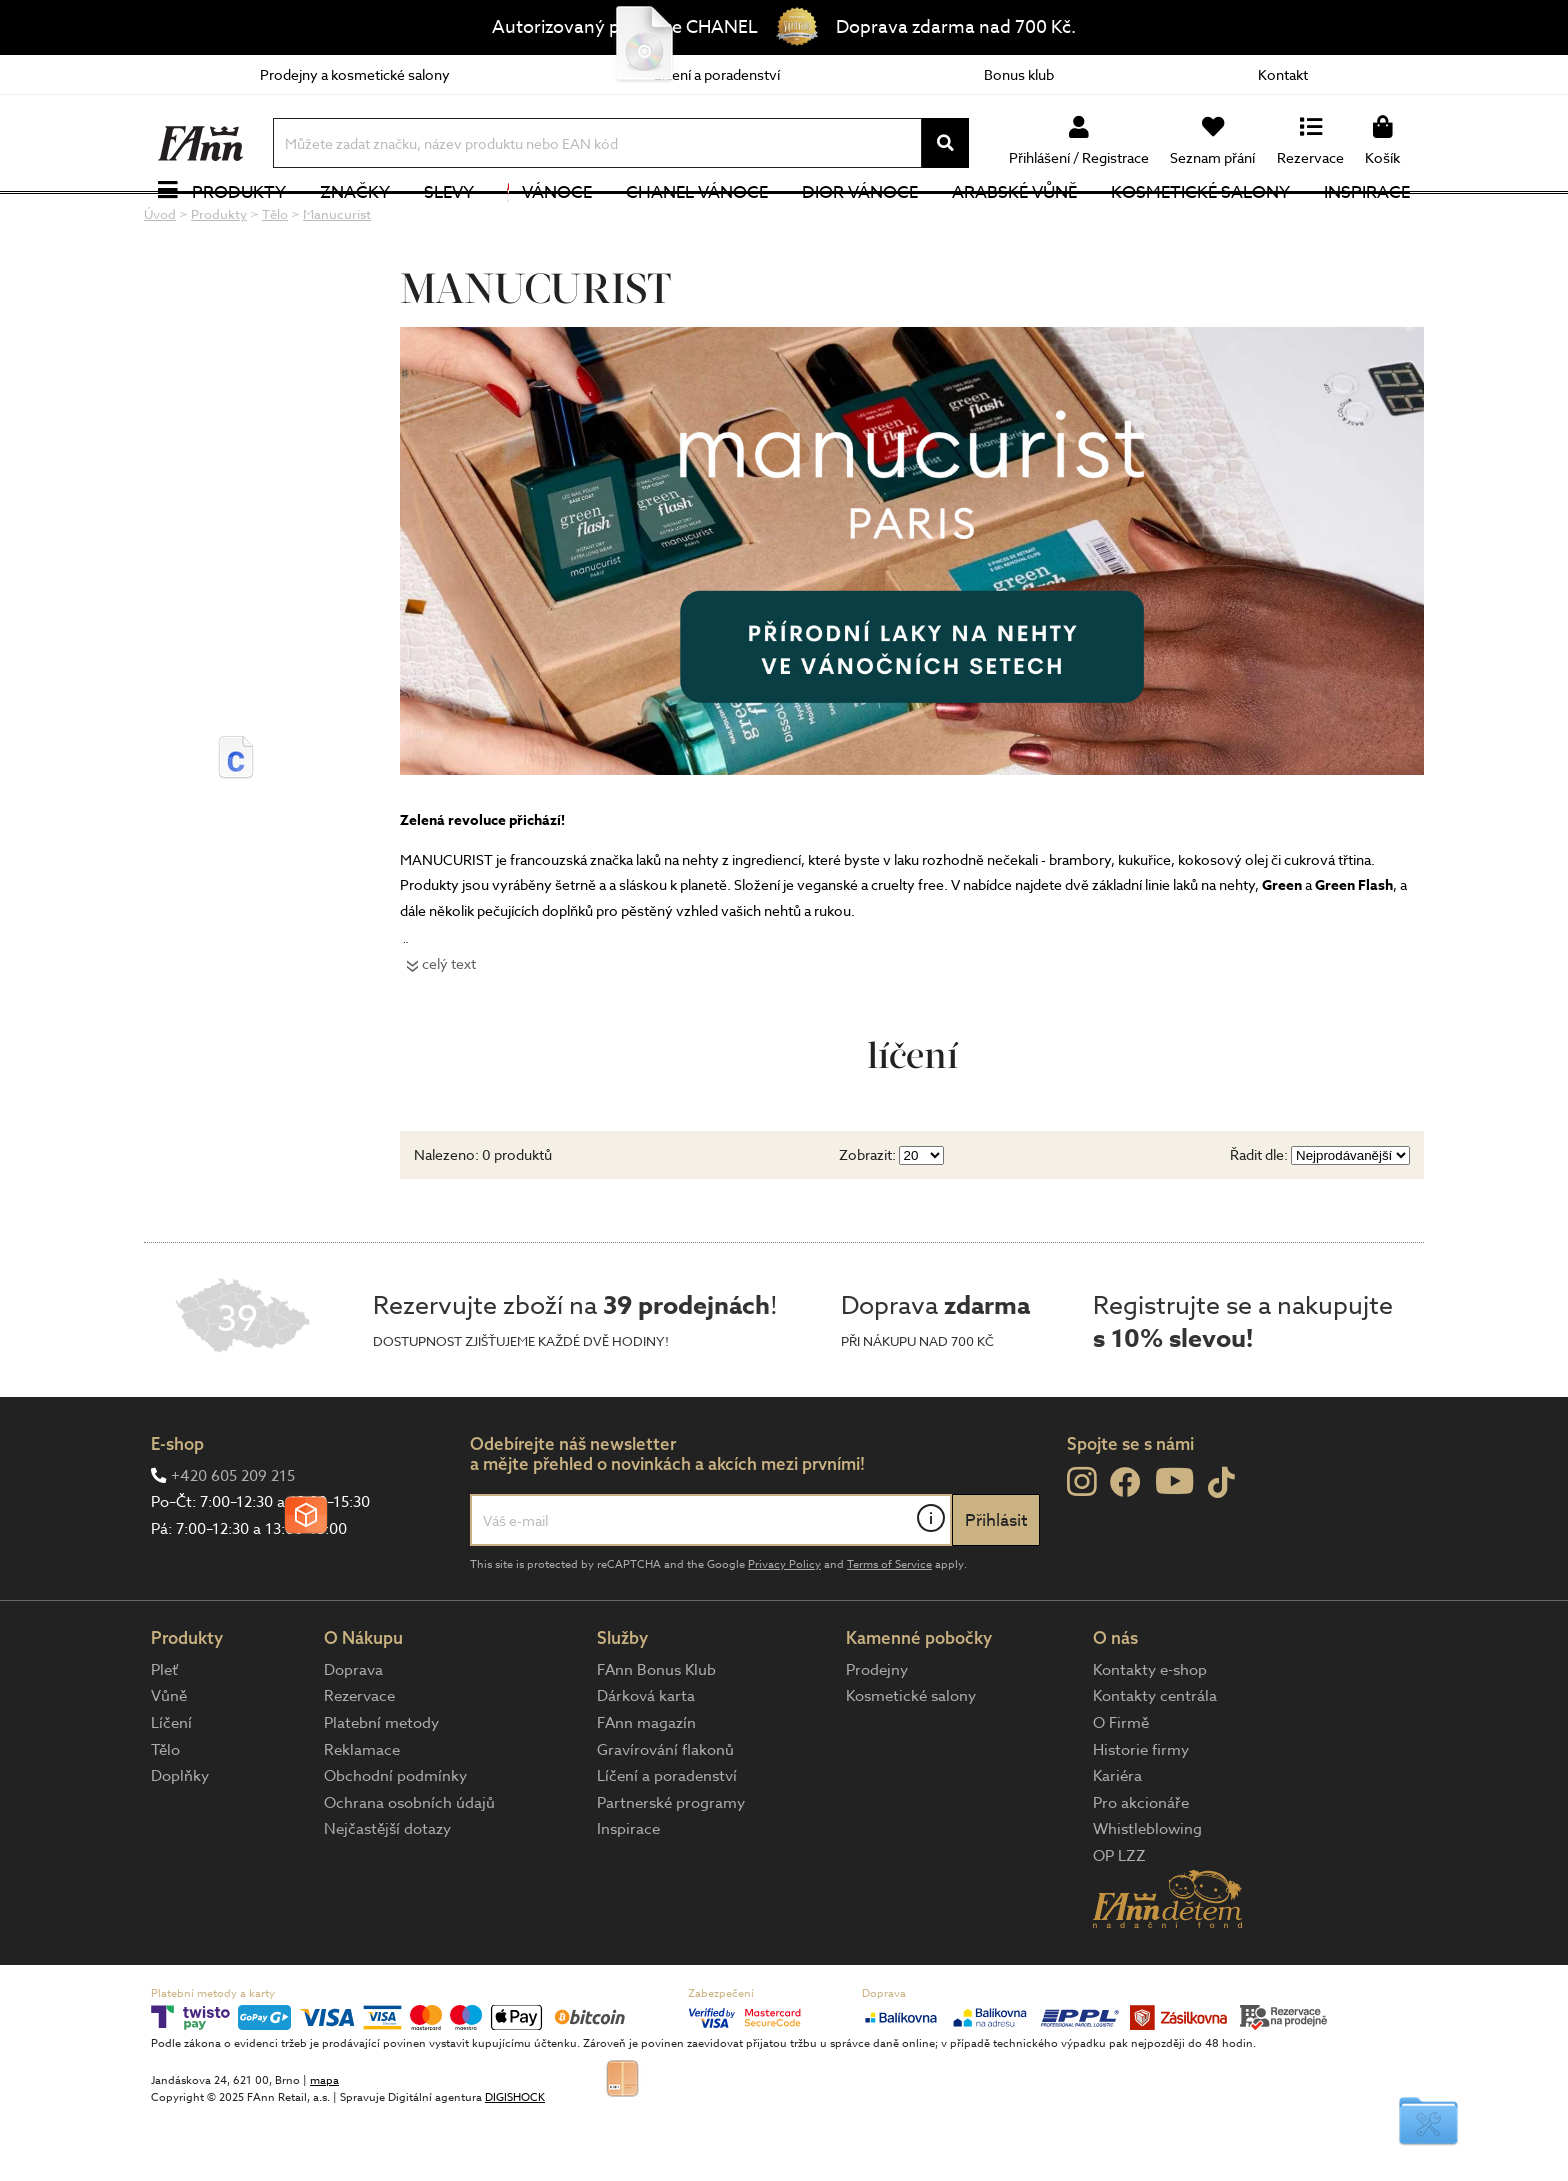 The height and width of the screenshot is (2181, 1568). Describe the element at coordinates (644, 44) in the screenshot. I see `an ISO disc image file` at that location.